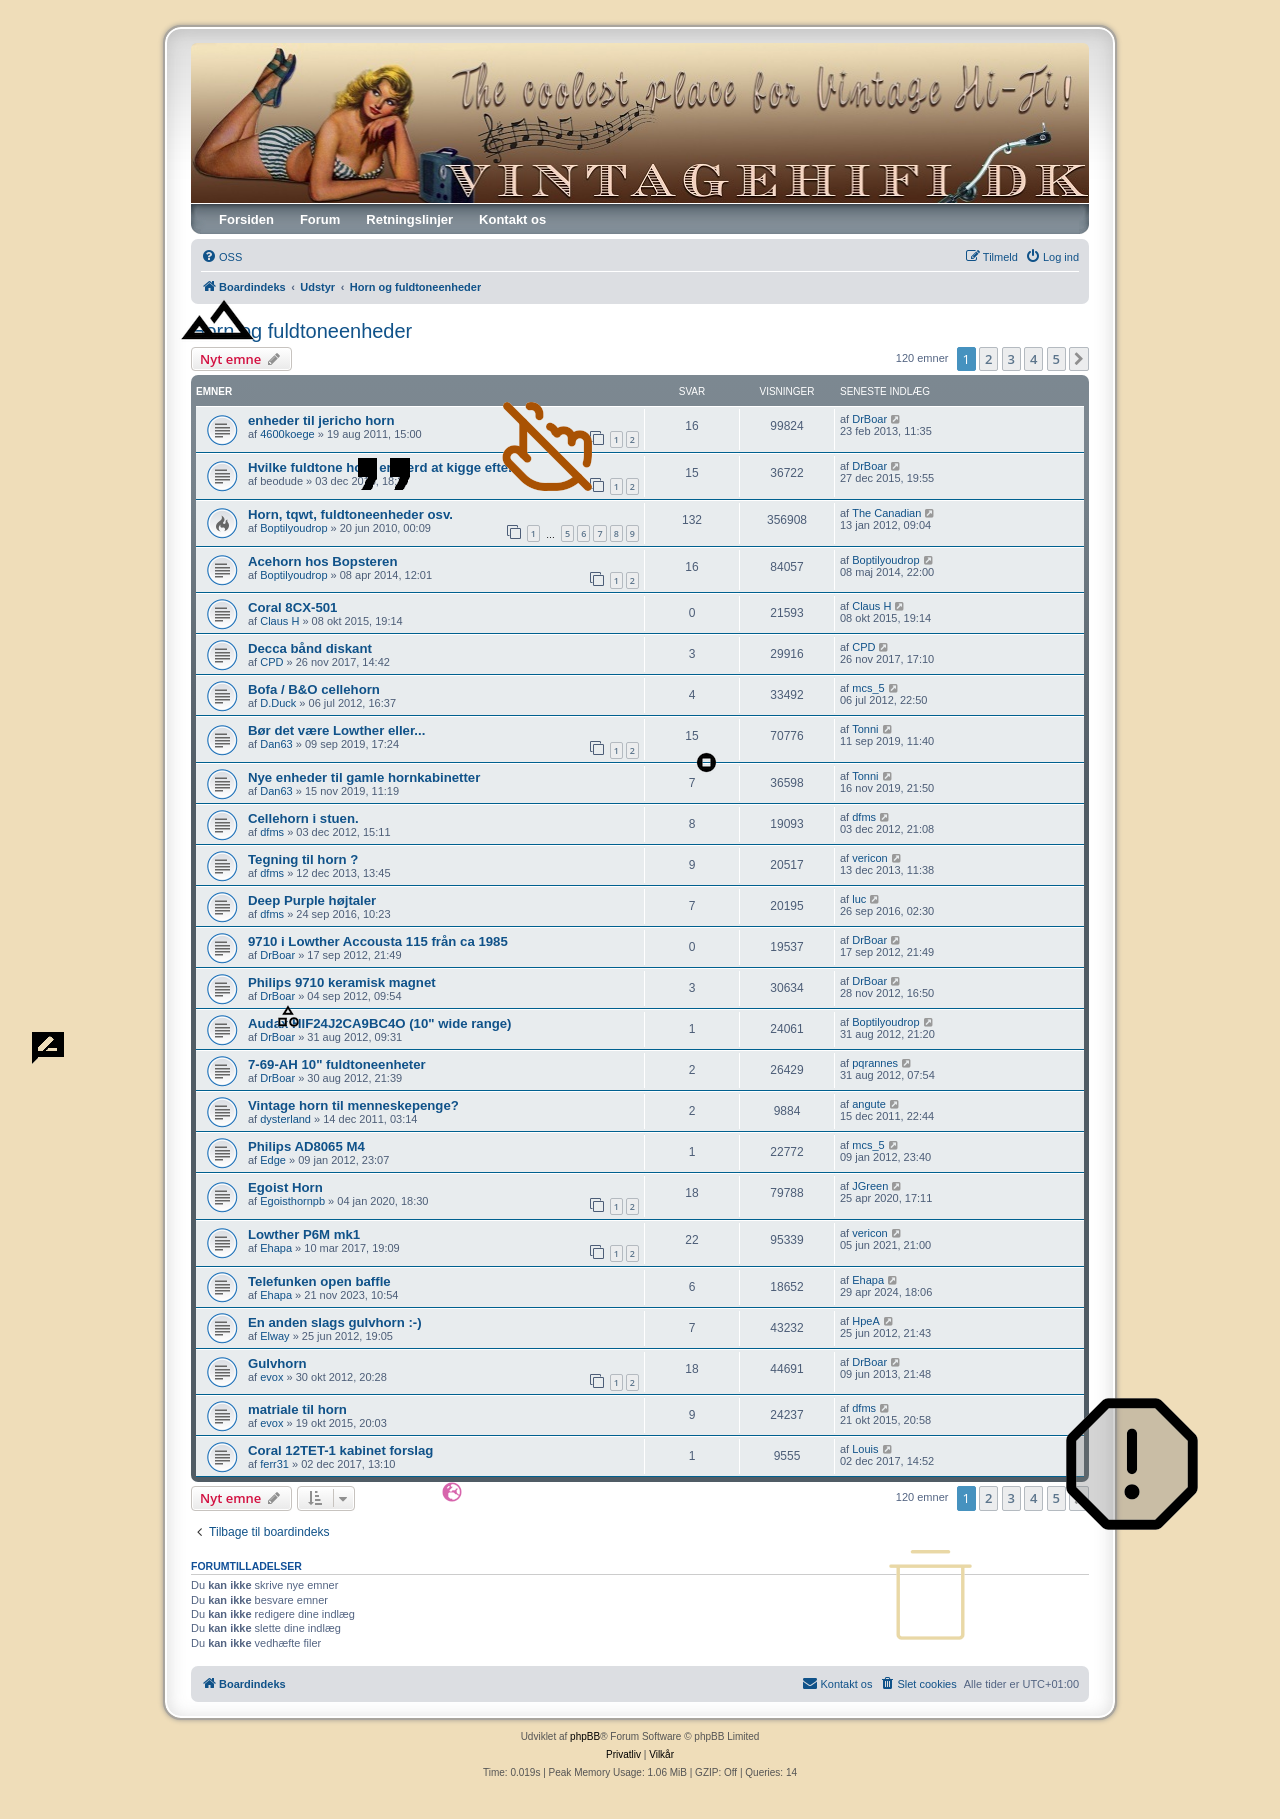  What do you see at coordinates (706, 762) in the screenshot?
I see `stop playback` at bounding box center [706, 762].